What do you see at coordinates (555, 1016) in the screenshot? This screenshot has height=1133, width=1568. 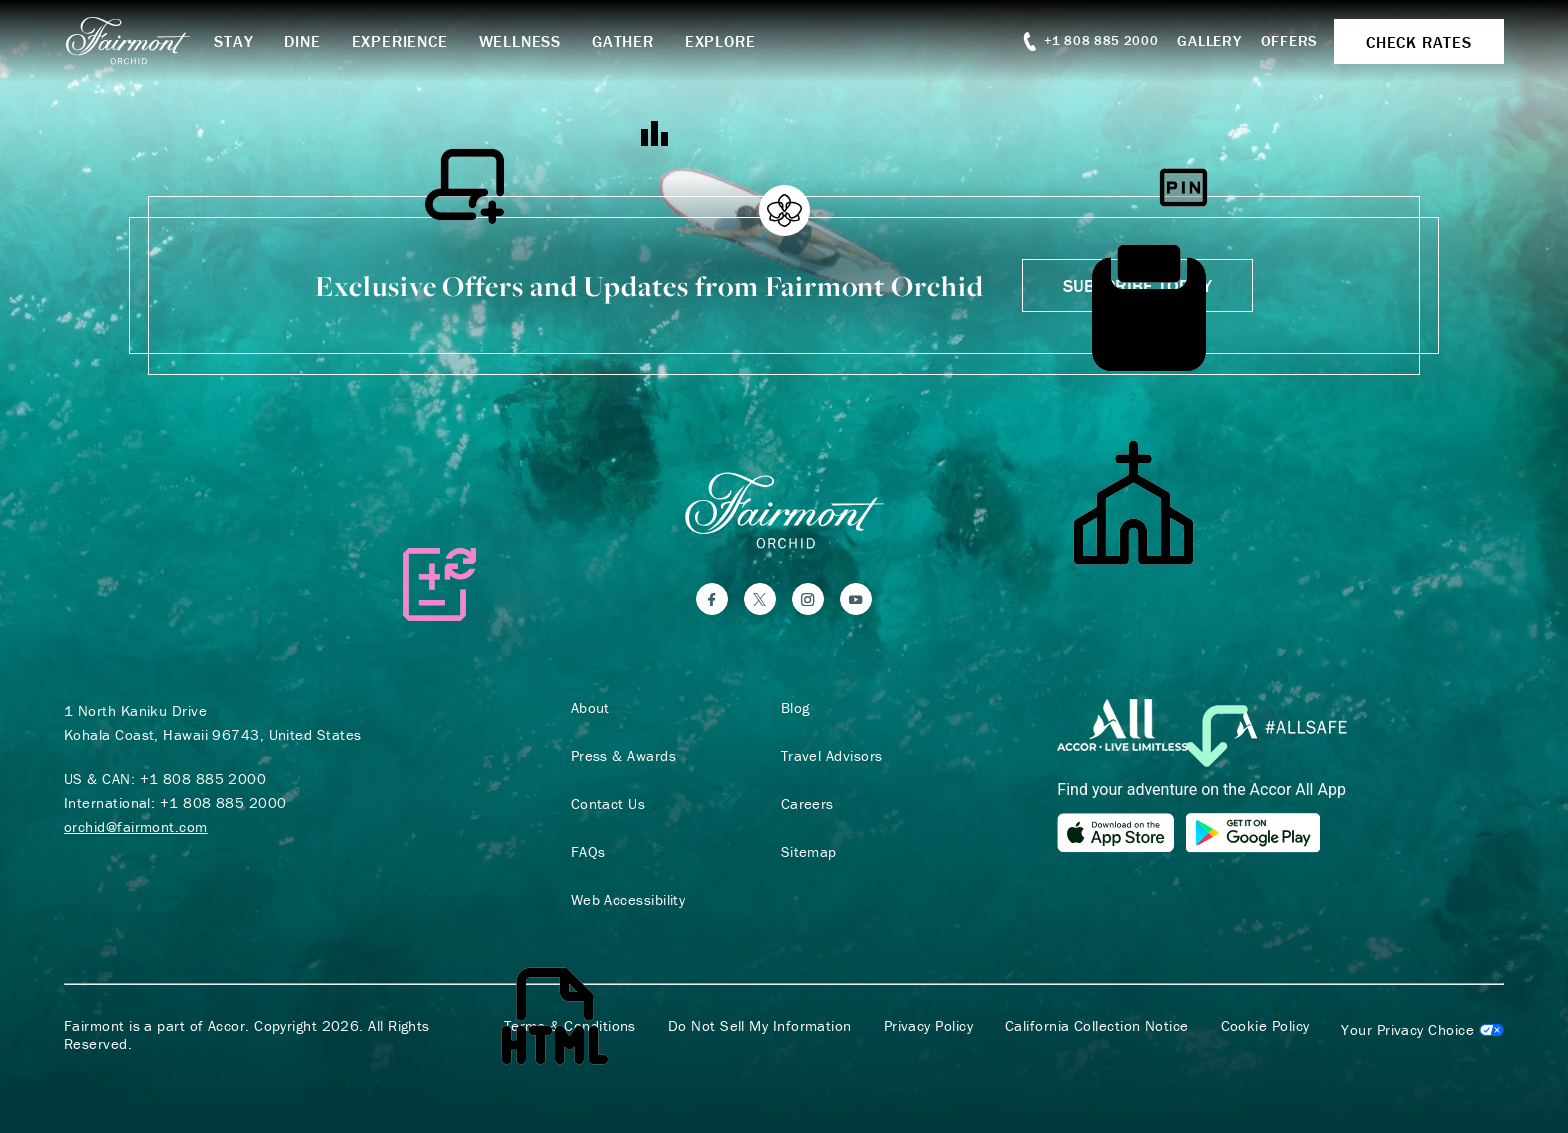 I see `indicates an HTML file type` at bounding box center [555, 1016].